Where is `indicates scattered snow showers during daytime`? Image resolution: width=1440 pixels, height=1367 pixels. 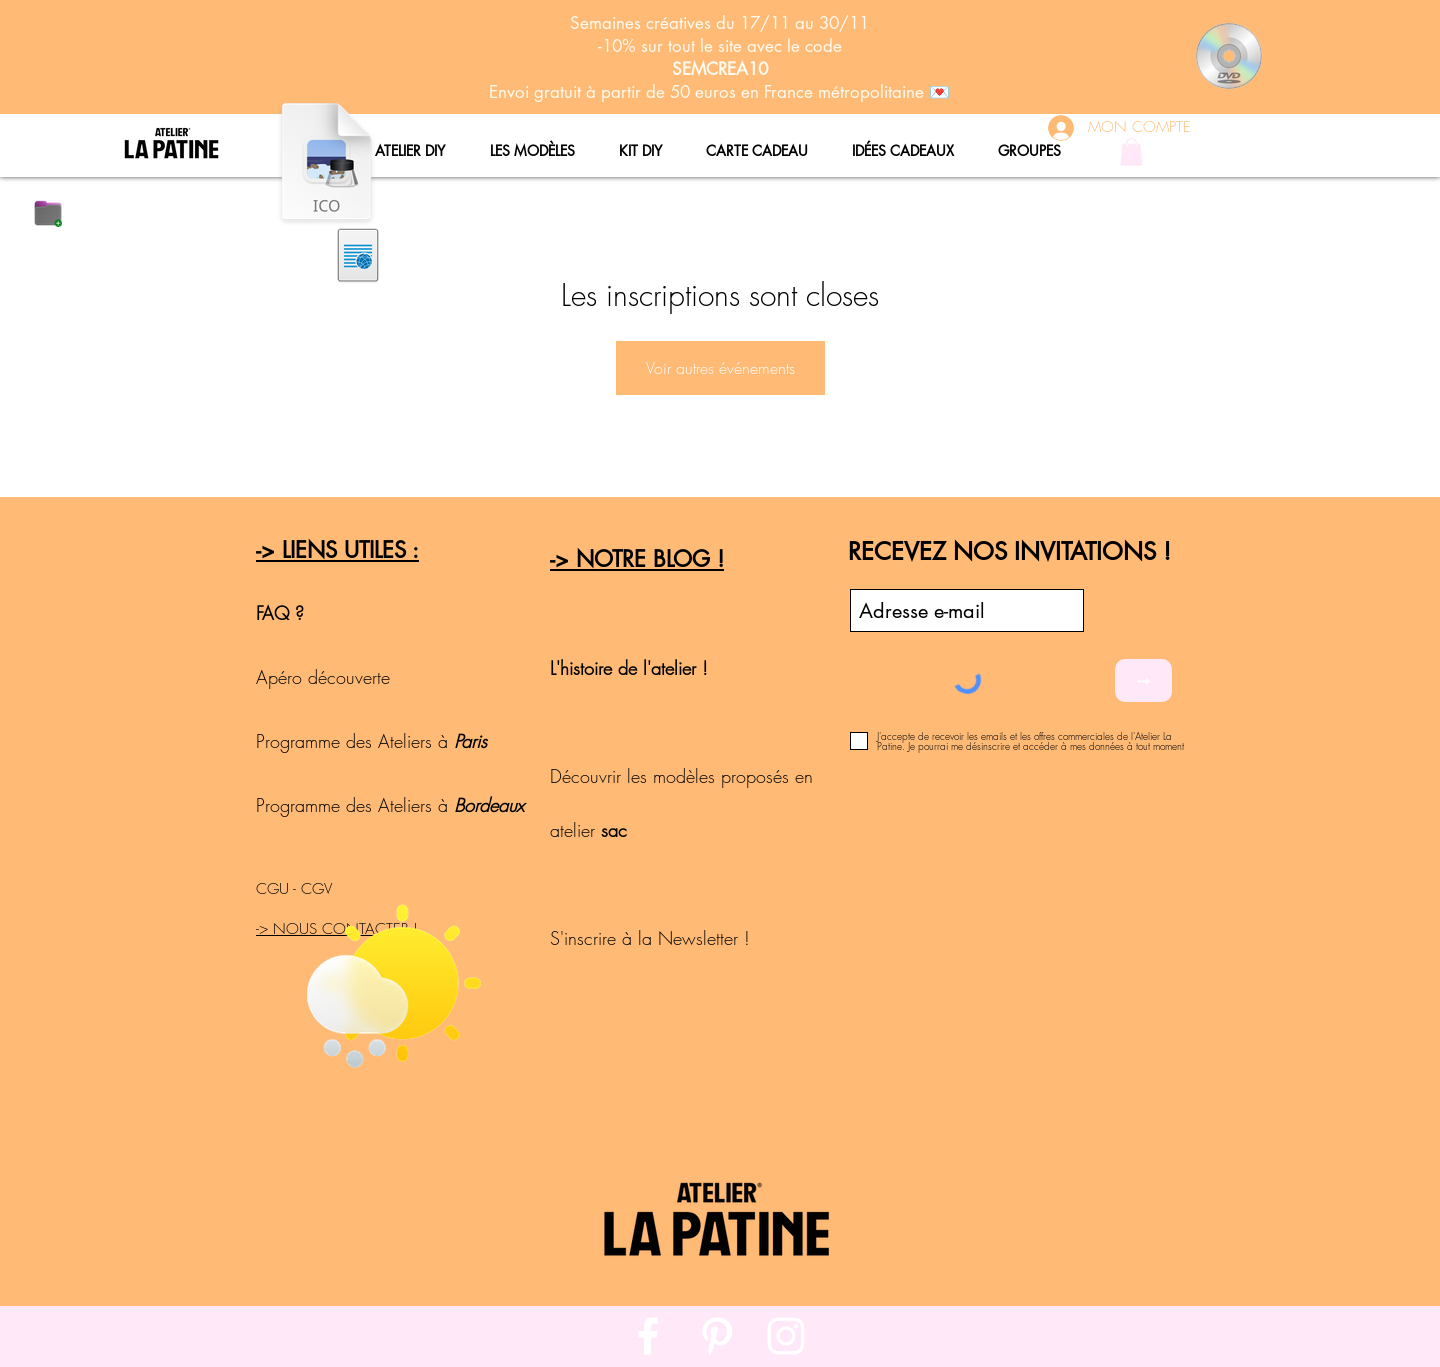 indicates scattered snow showers during daytime is located at coordinates (394, 986).